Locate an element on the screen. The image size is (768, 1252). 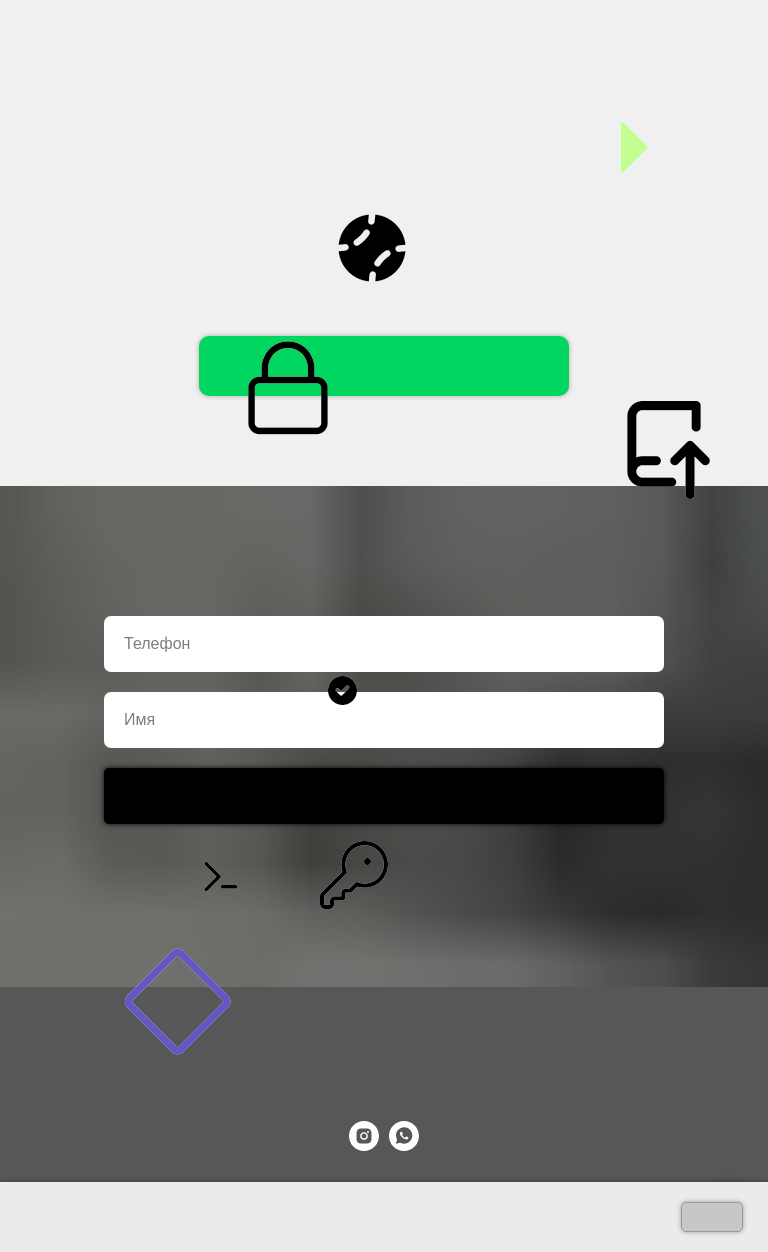
indicates a closed issue in the activity feed is located at coordinates (342, 690).